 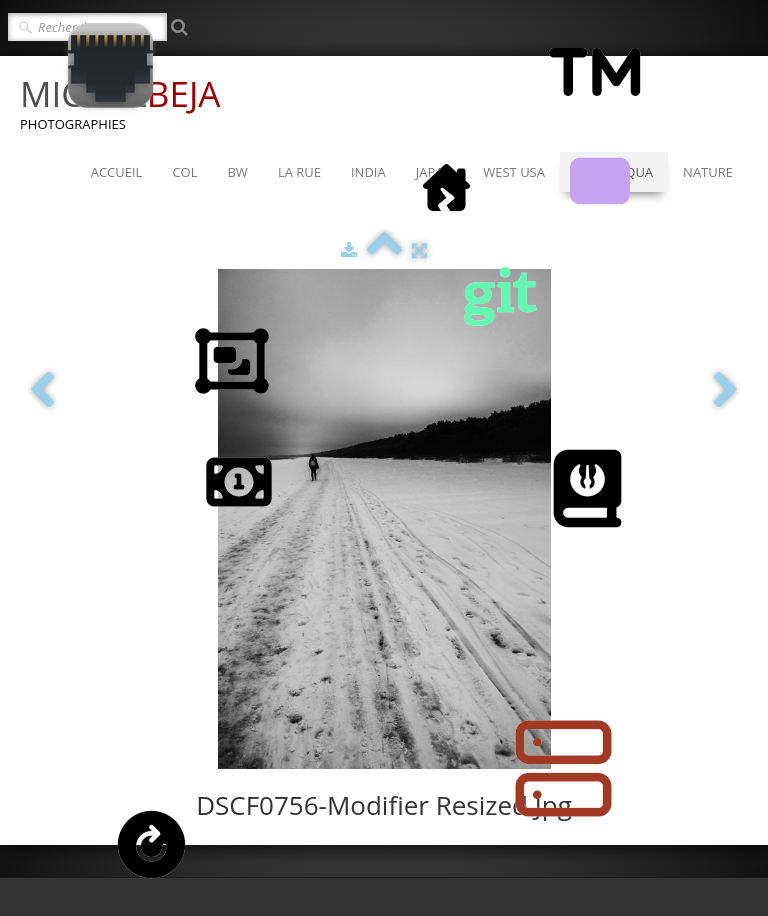 What do you see at coordinates (500, 296) in the screenshot?
I see `git version control system logo` at bounding box center [500, 296].